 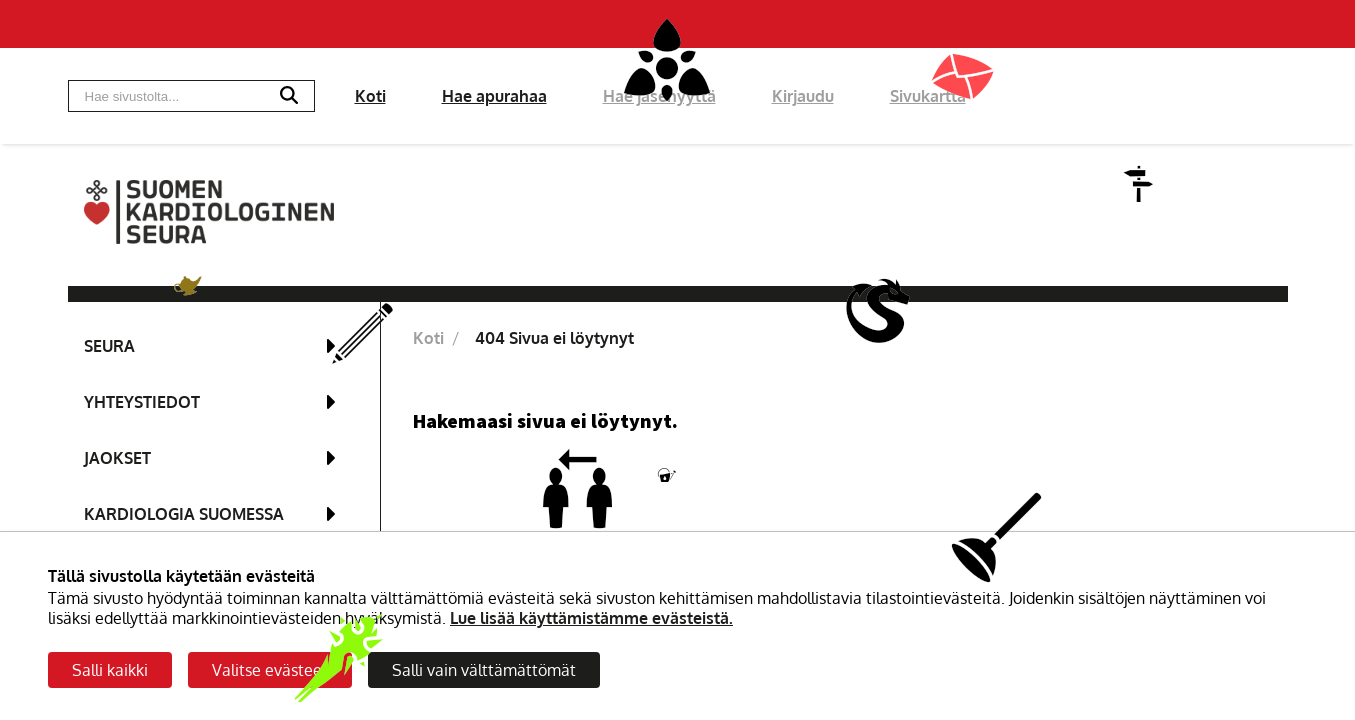 What do you see at coordinates (667, 475) in the screenshot?
I see `water plants or crops in a gardening game` at bounding box center [667, 475].